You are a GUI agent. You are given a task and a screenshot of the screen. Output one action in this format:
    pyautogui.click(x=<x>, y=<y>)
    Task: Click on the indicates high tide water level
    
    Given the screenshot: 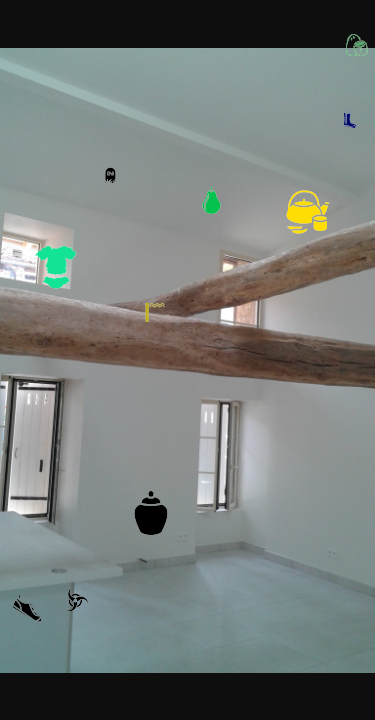 What is the action you would take?
    pyautogui.click(x=154, y=312)
    